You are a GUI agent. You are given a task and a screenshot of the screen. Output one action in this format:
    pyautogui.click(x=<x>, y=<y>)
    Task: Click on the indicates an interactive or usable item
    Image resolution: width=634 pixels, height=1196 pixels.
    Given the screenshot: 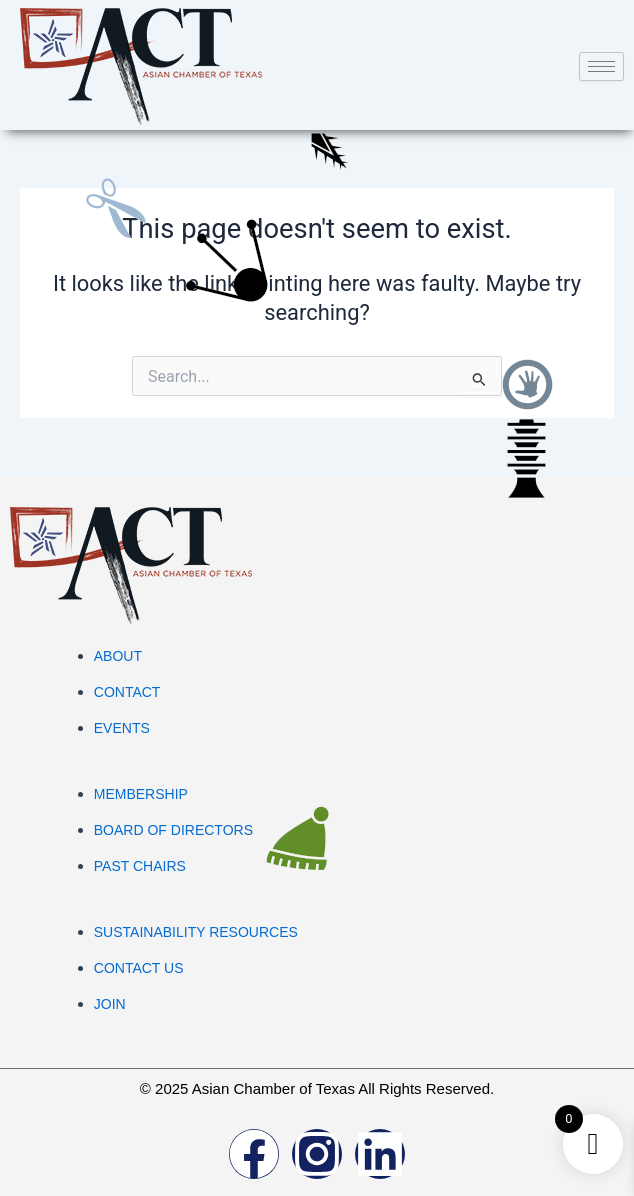 What is the action you would take?
    pyautogui.click(x=527, y=384)
    